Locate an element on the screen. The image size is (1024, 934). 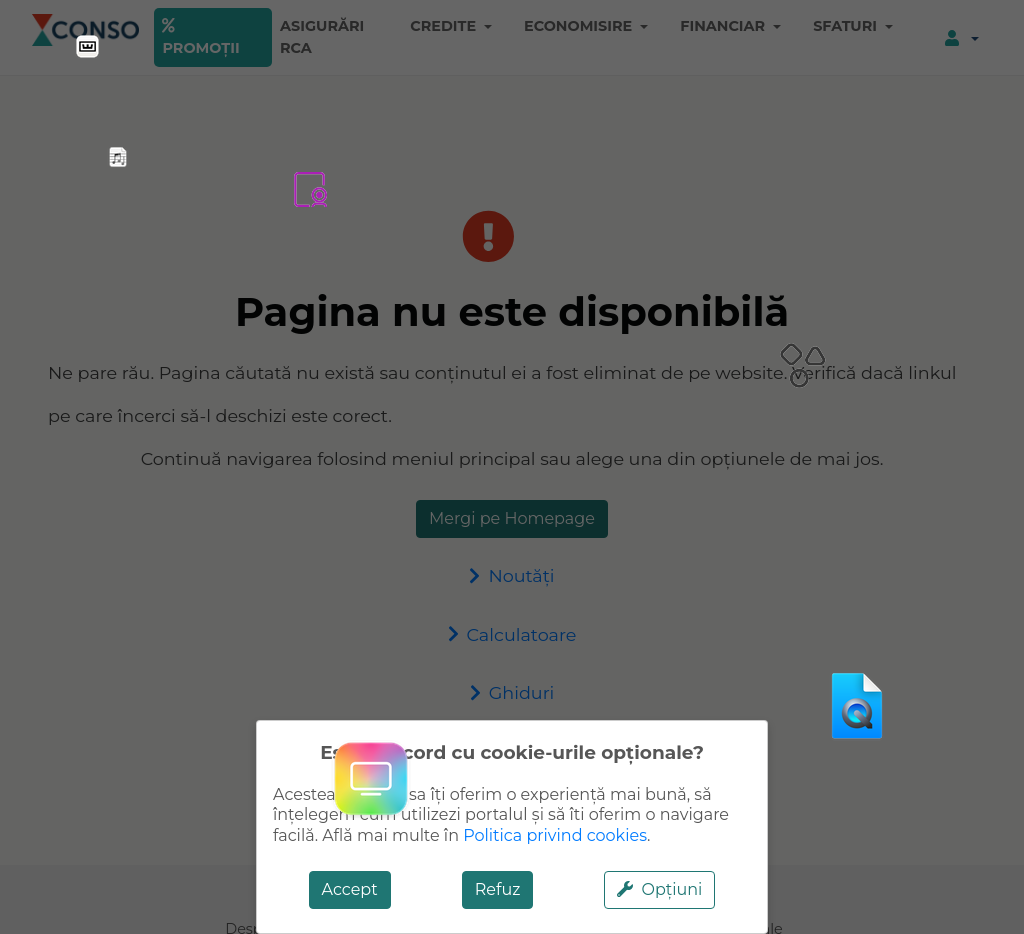
access symbols and special characters is located at coordinates (802, 365).